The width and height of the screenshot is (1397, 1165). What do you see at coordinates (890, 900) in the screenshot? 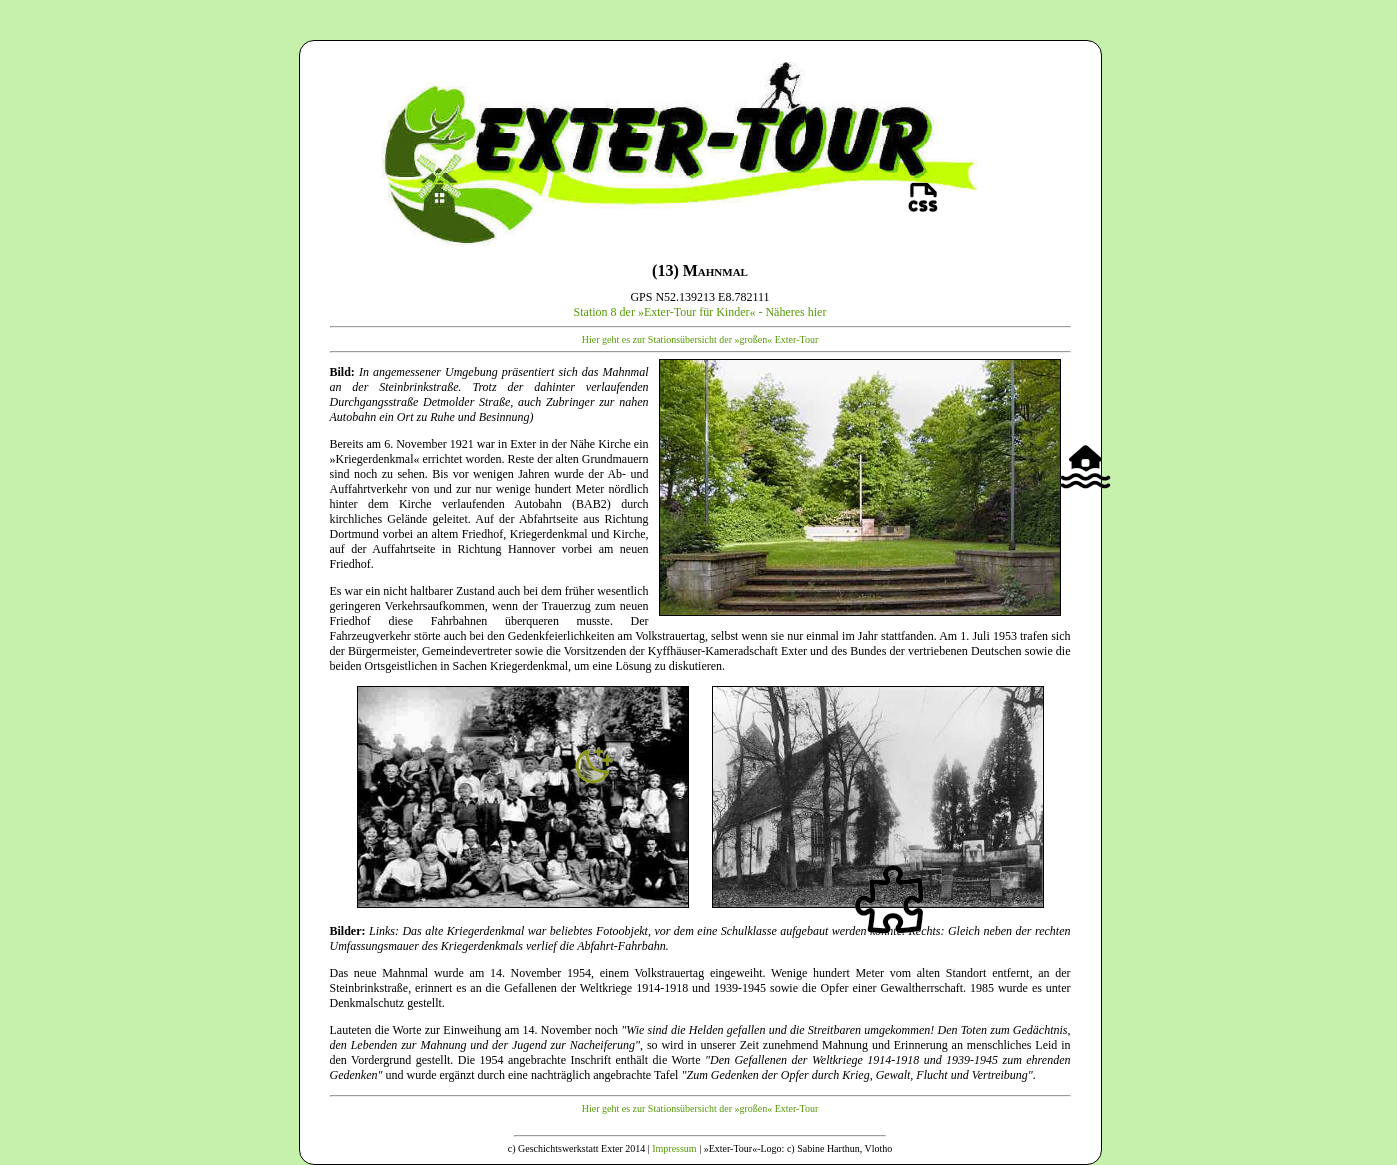
I see `access plugins or extensions` at bounding box center [890, 900].